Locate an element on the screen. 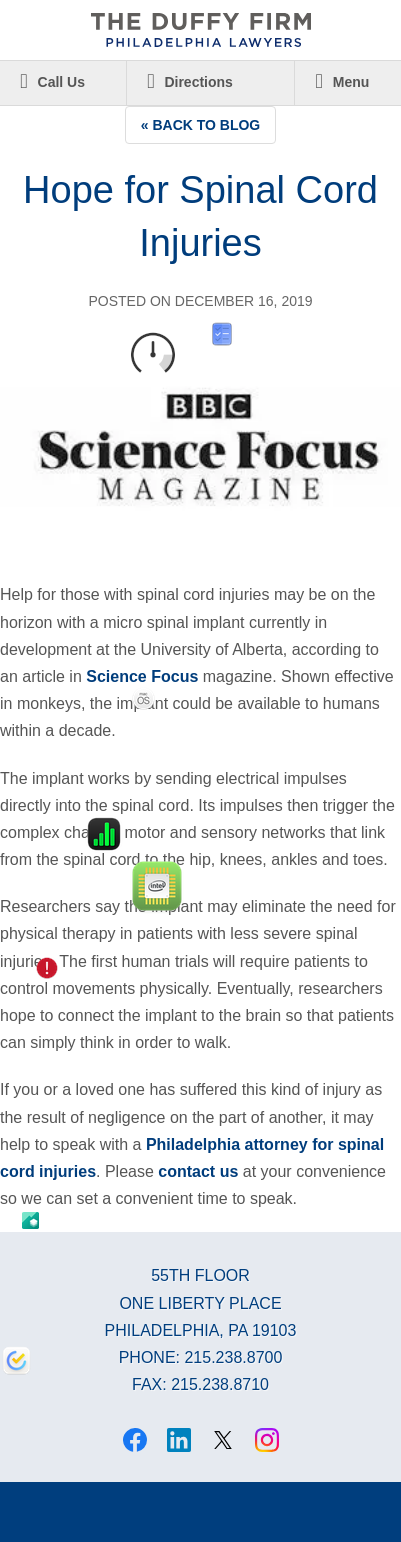  open ticktick task manager app is located at coordinates (16, 1360).